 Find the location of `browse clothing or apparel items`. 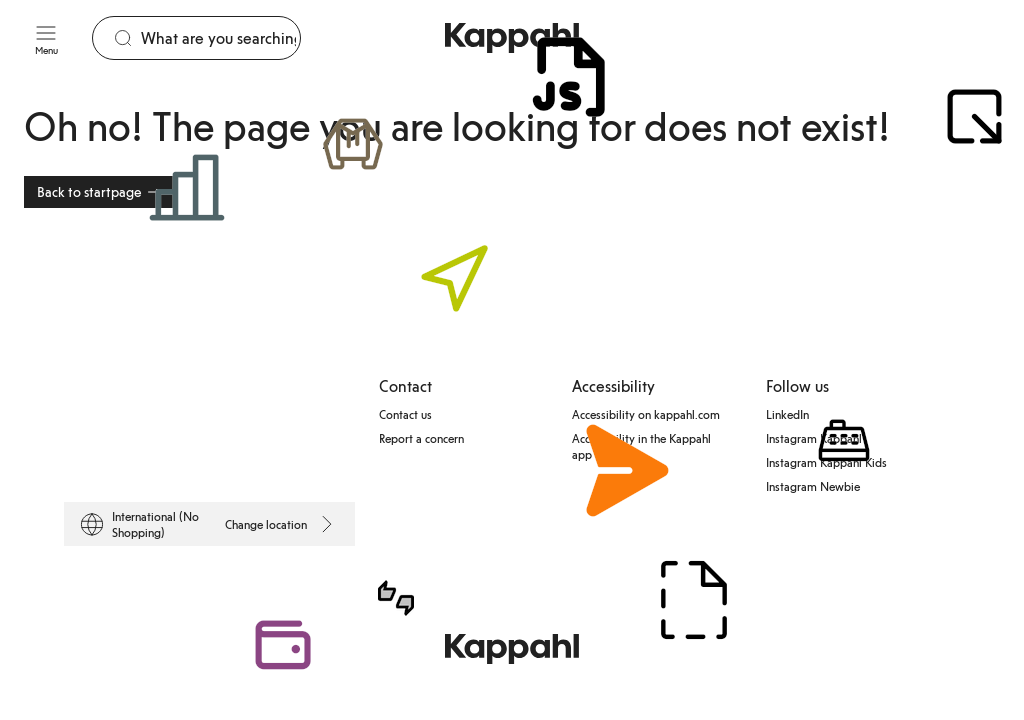

browse clothing or apparel items is located at coordinates (353, 144).